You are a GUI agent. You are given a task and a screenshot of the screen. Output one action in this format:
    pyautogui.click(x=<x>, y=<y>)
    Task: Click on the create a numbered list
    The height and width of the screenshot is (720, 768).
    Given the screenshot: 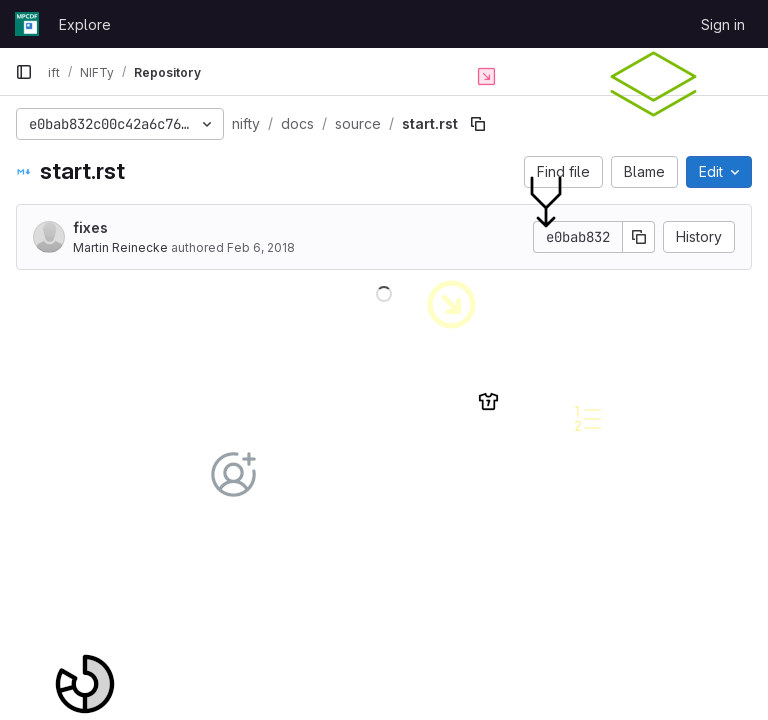 What is the action you would take?
    pyautogui.click(x=588, y=419)
    